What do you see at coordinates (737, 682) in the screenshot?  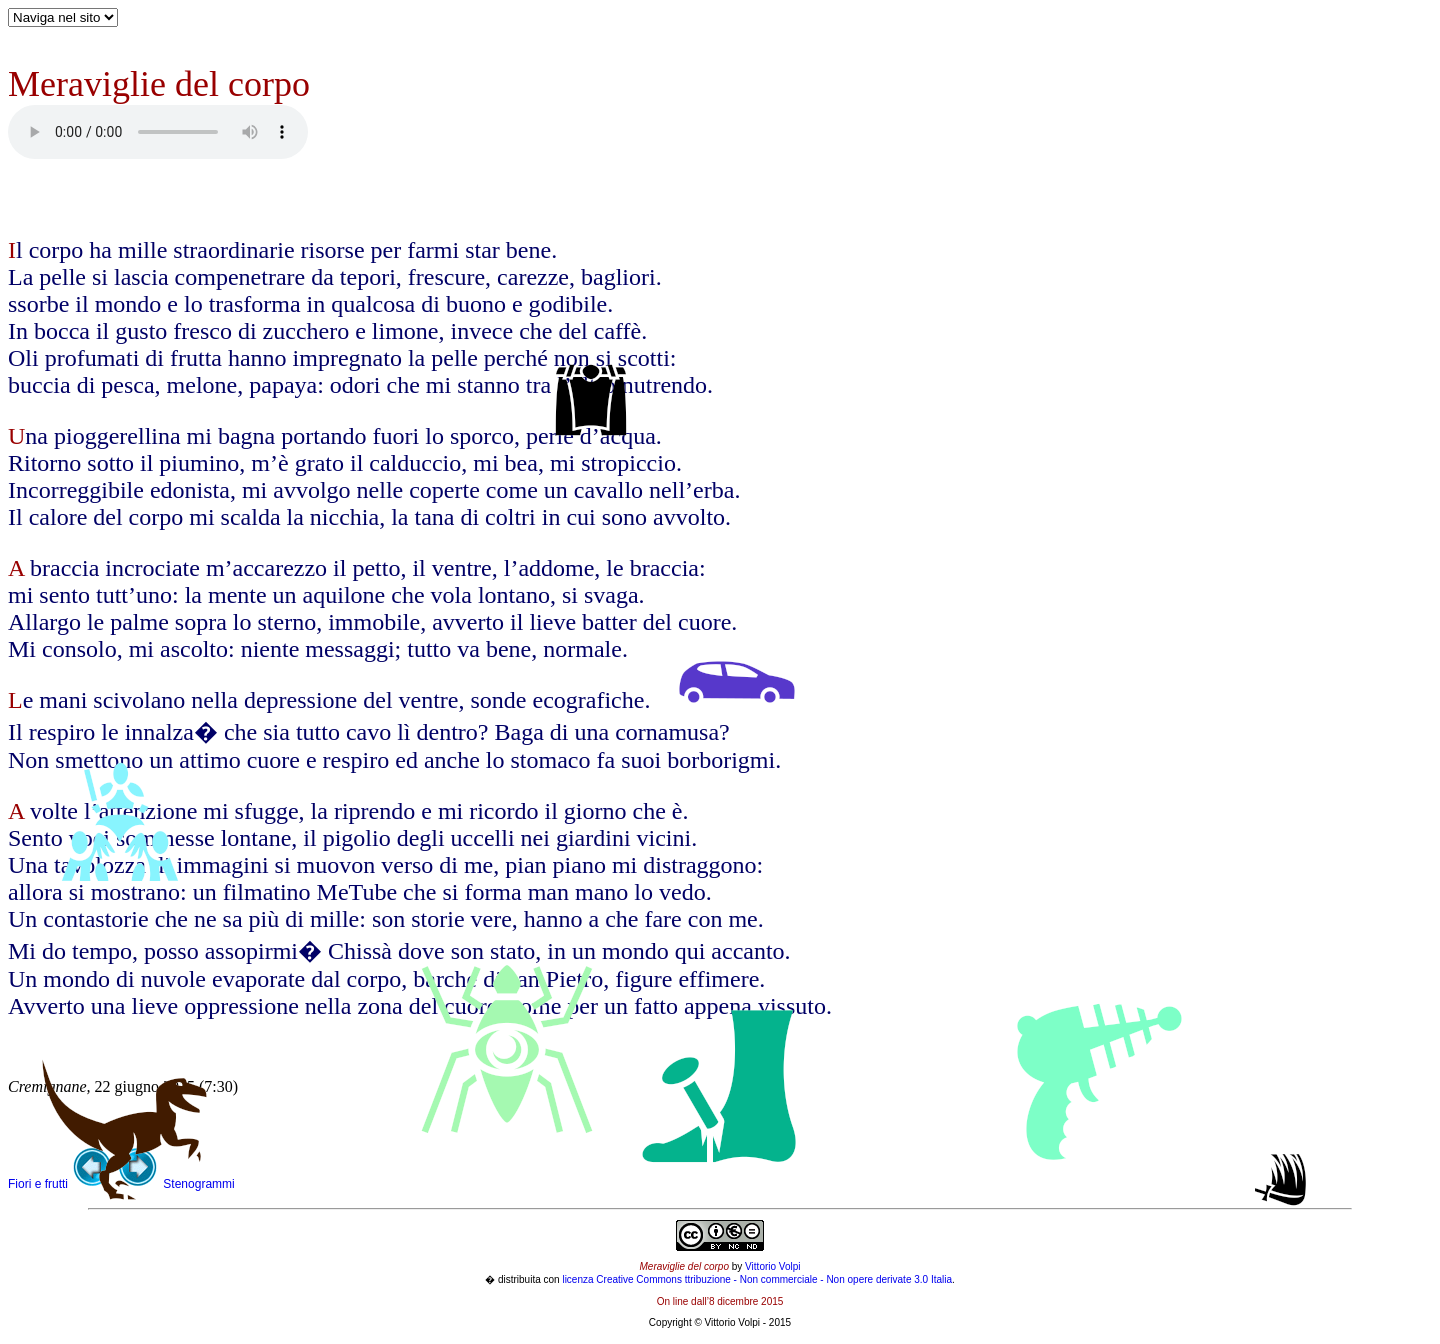 I see `select city car vehicle type` at bounding box center [737, 682].